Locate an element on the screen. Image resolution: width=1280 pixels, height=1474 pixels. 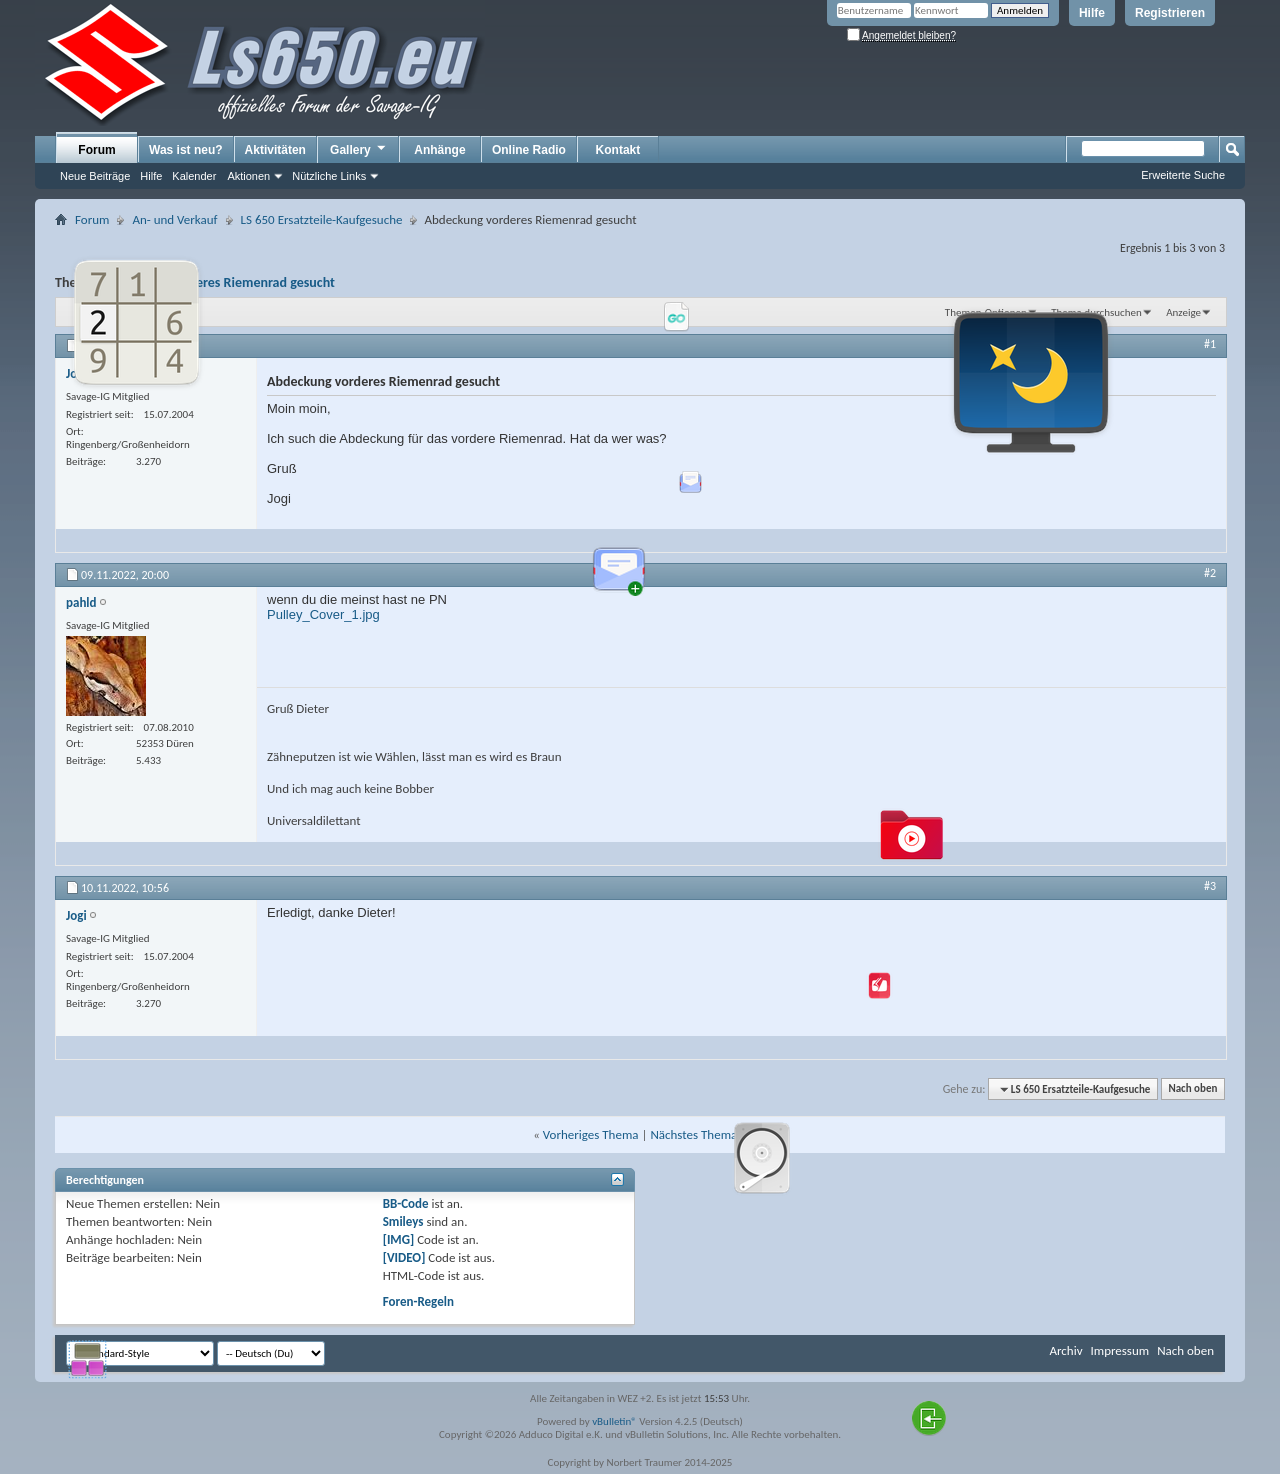
an eps vector image file is located at coordinates (879, 985).